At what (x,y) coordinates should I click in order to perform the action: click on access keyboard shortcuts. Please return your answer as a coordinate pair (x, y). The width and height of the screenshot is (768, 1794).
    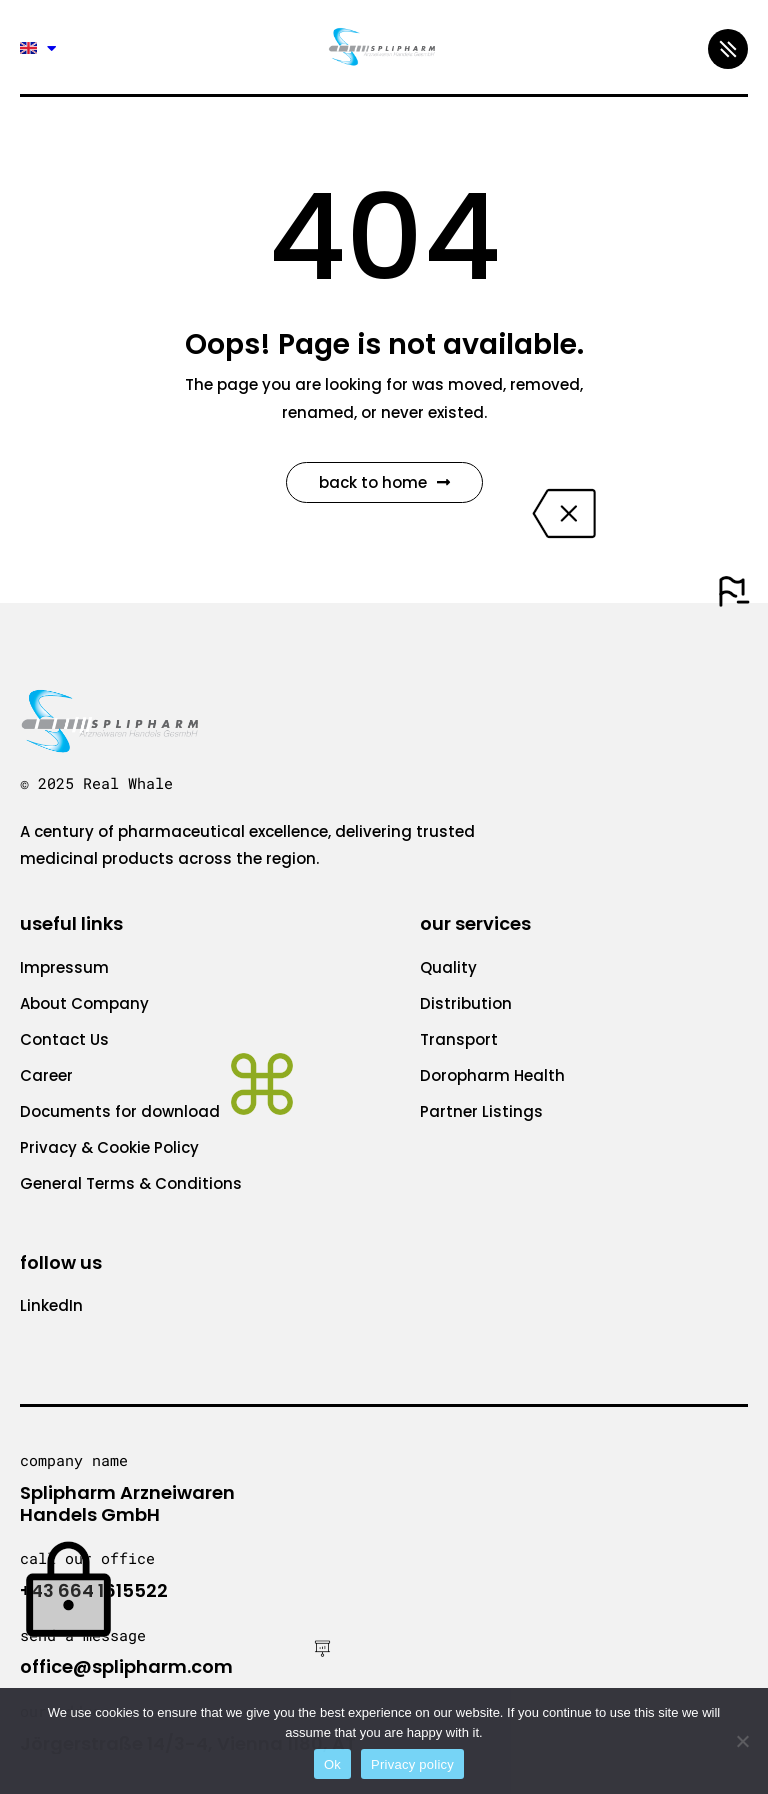
    Looking at the image, I should click on (262, 1084).